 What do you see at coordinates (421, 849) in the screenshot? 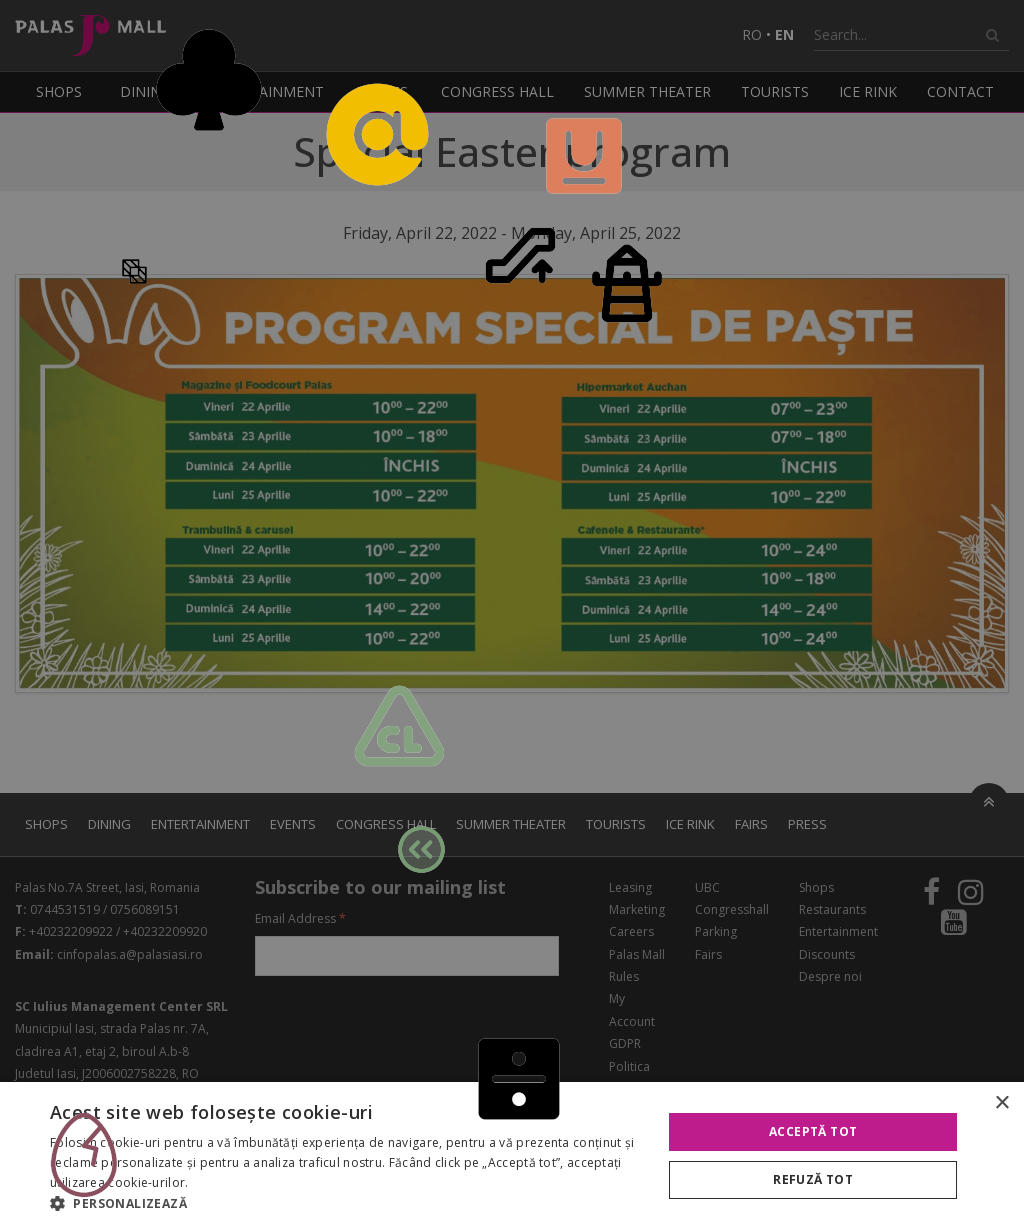
I see `go back to the beginning` at bounding box center [421, 849].